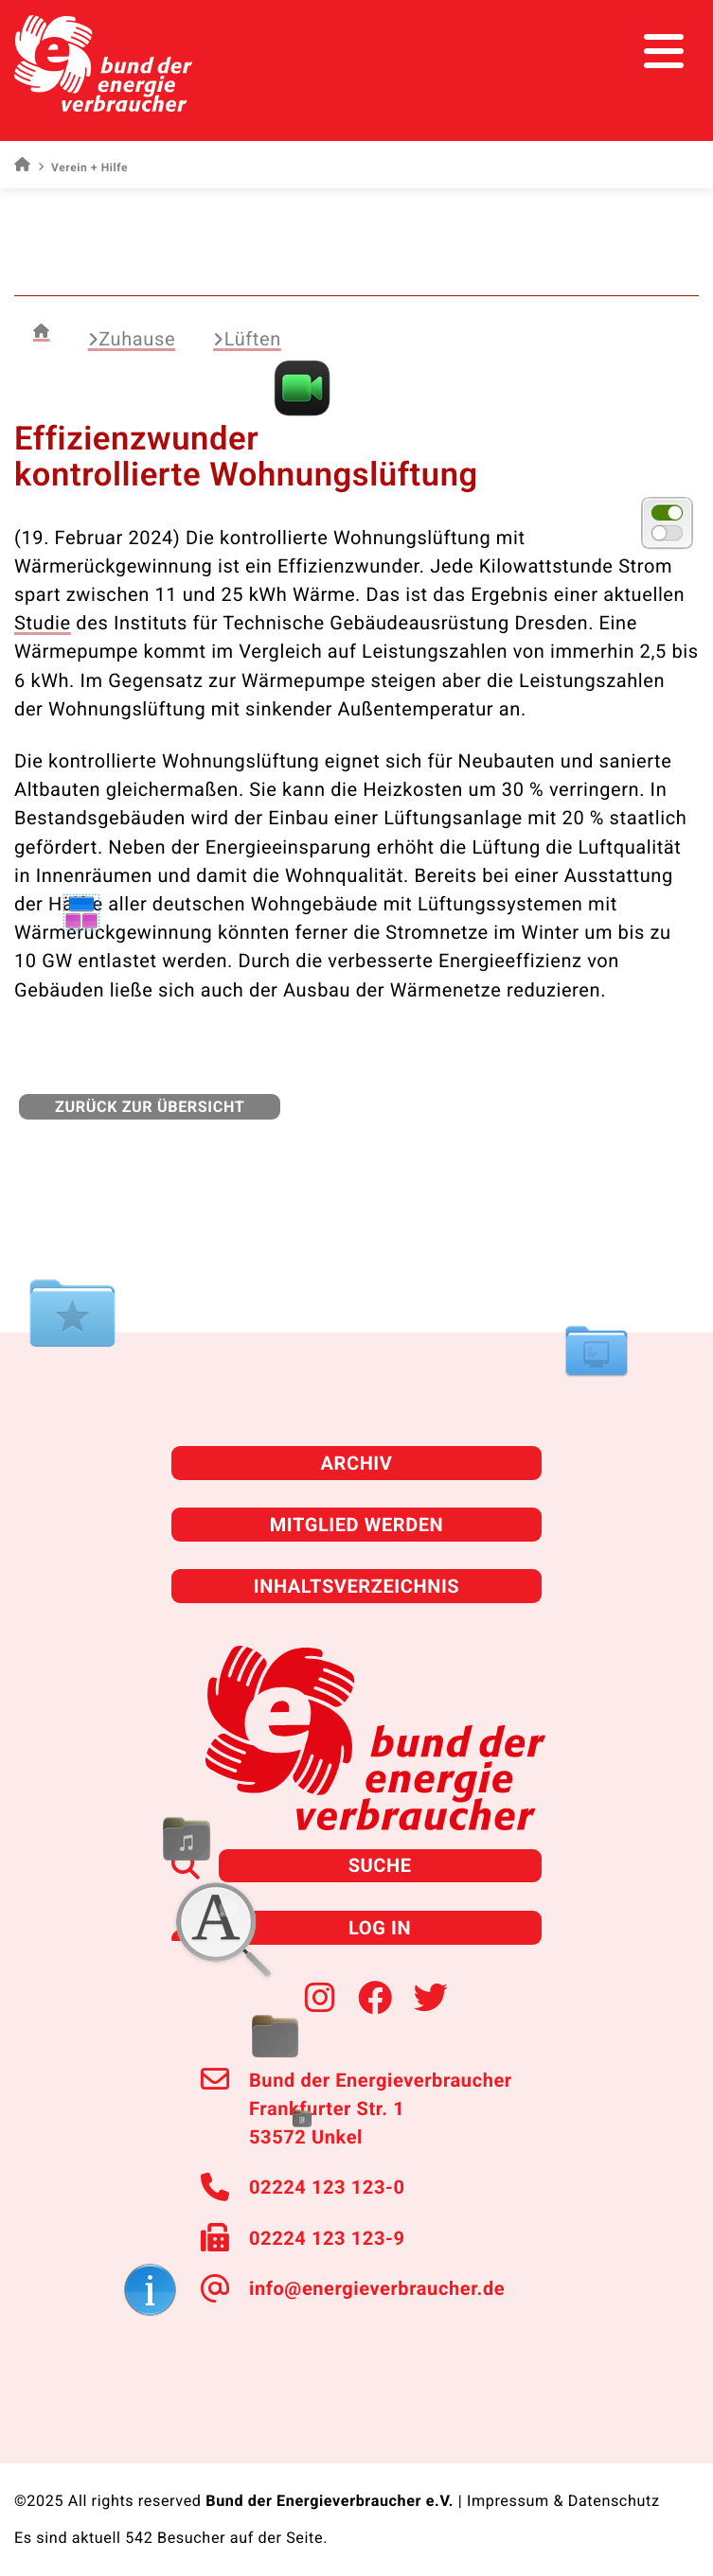 The width and height of the screenshot is (713, 2576). Describe the element at coordinates (302, 2118) in the screenshot. I see `access your templates folder` at that location.